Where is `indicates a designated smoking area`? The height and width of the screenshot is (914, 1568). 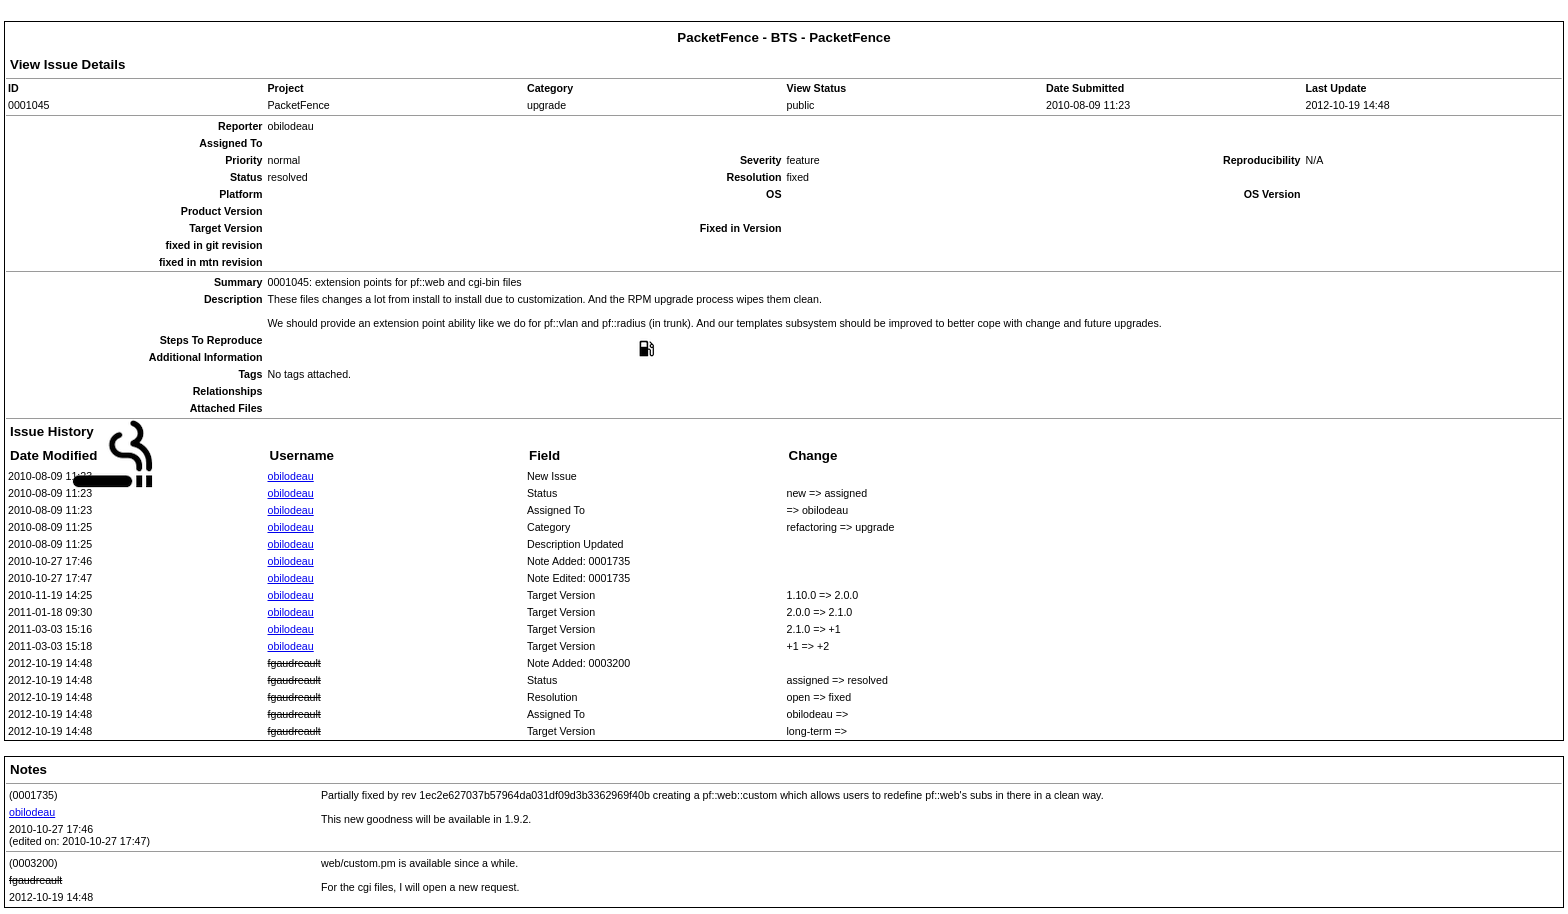 indicates a designated smoking area is located at coordinates (112, 459).